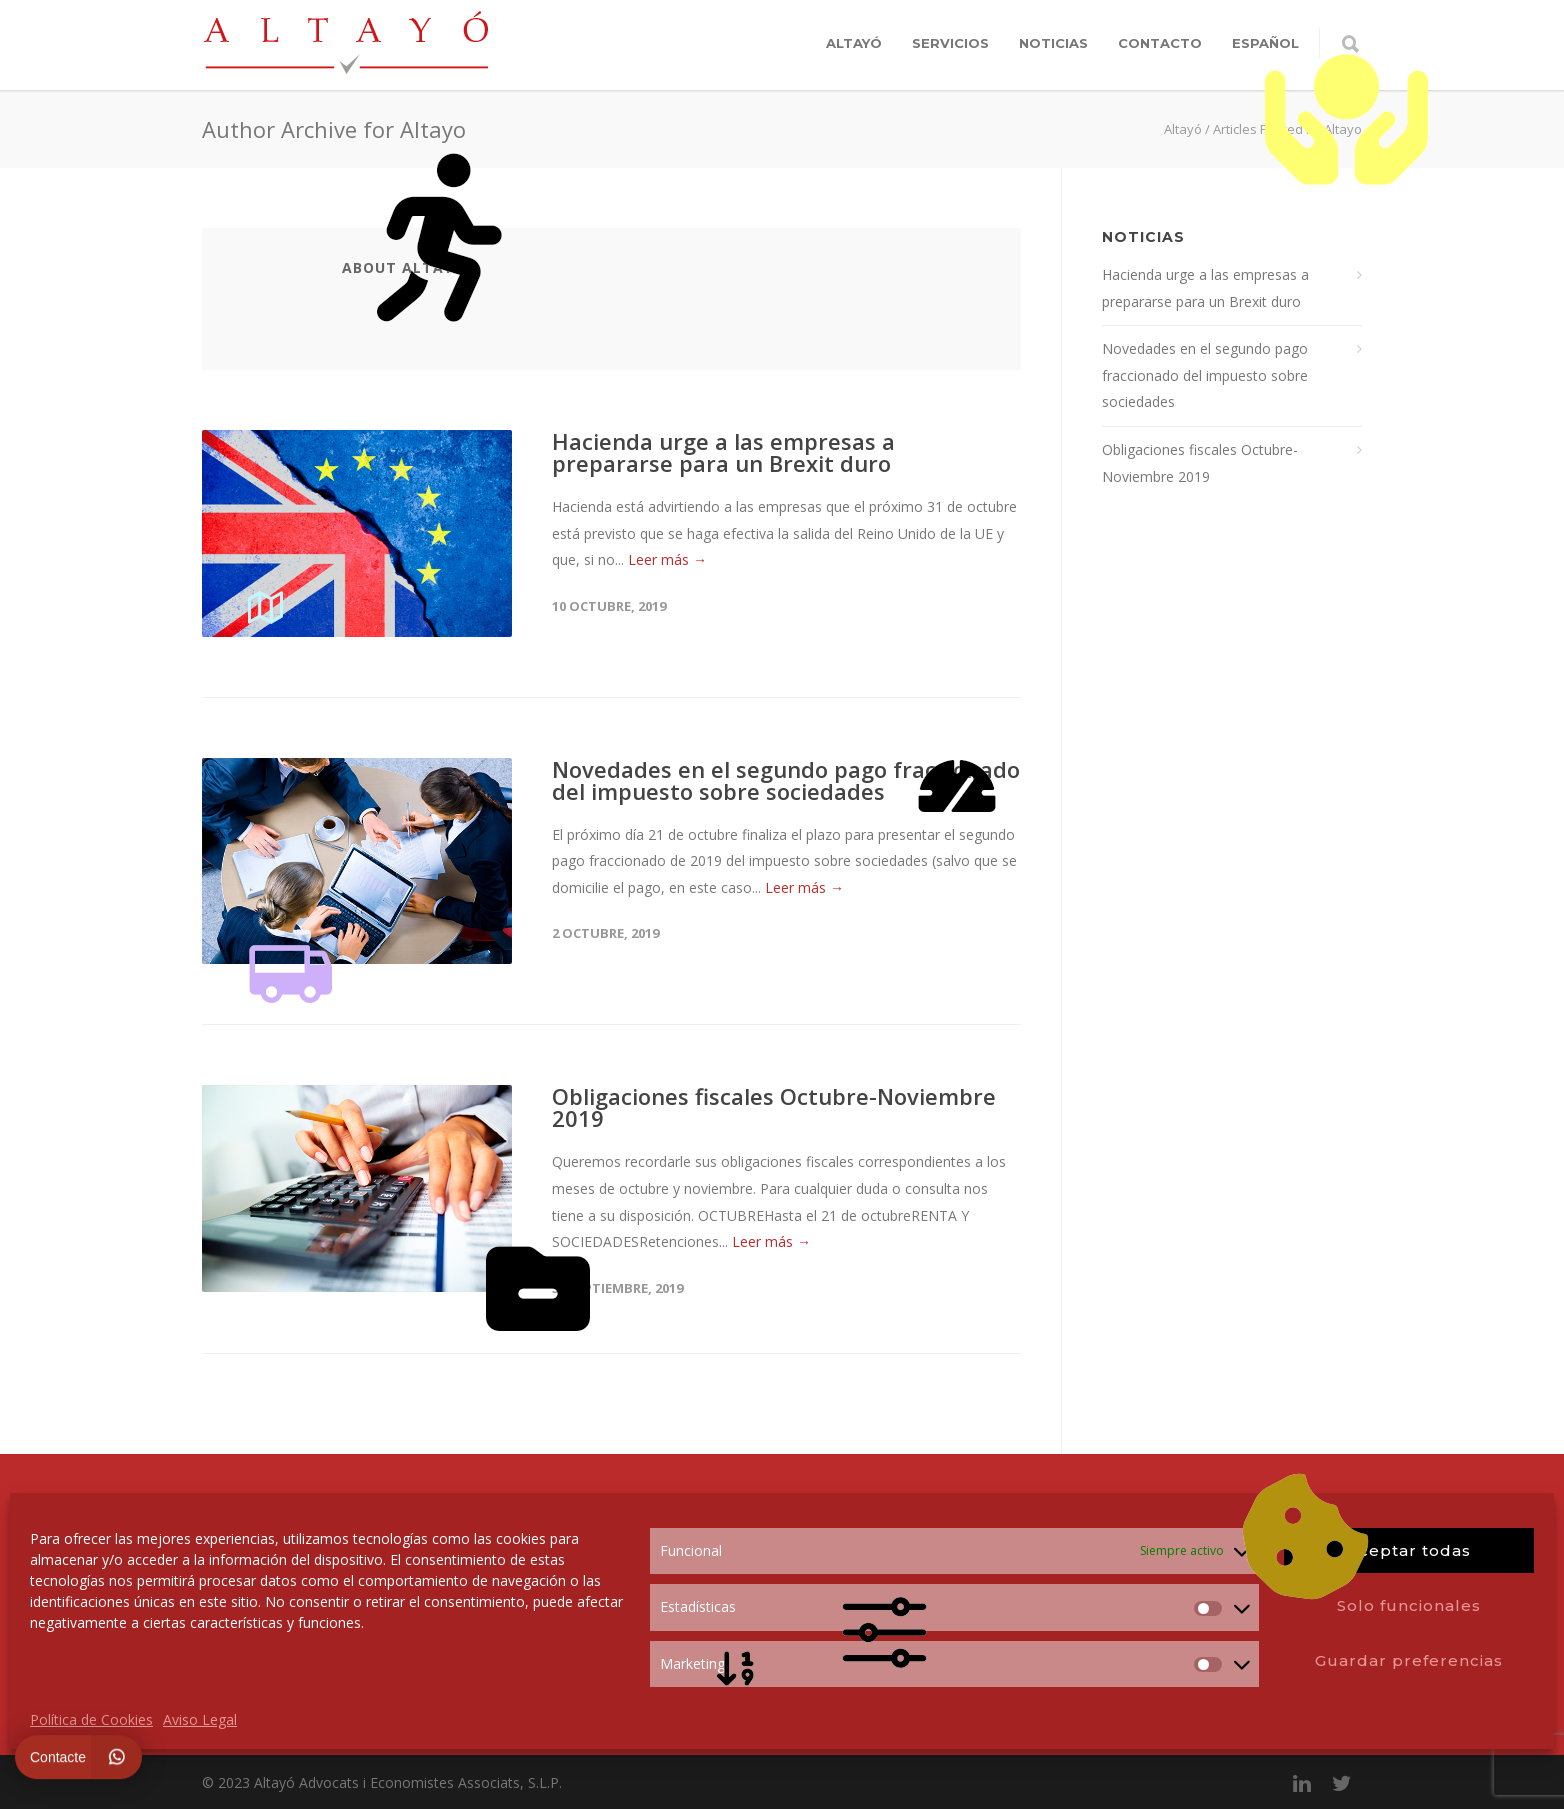 This screenshot has width=1564, height=1809. I want to click on access settings or preferences, so click(884, 1632).